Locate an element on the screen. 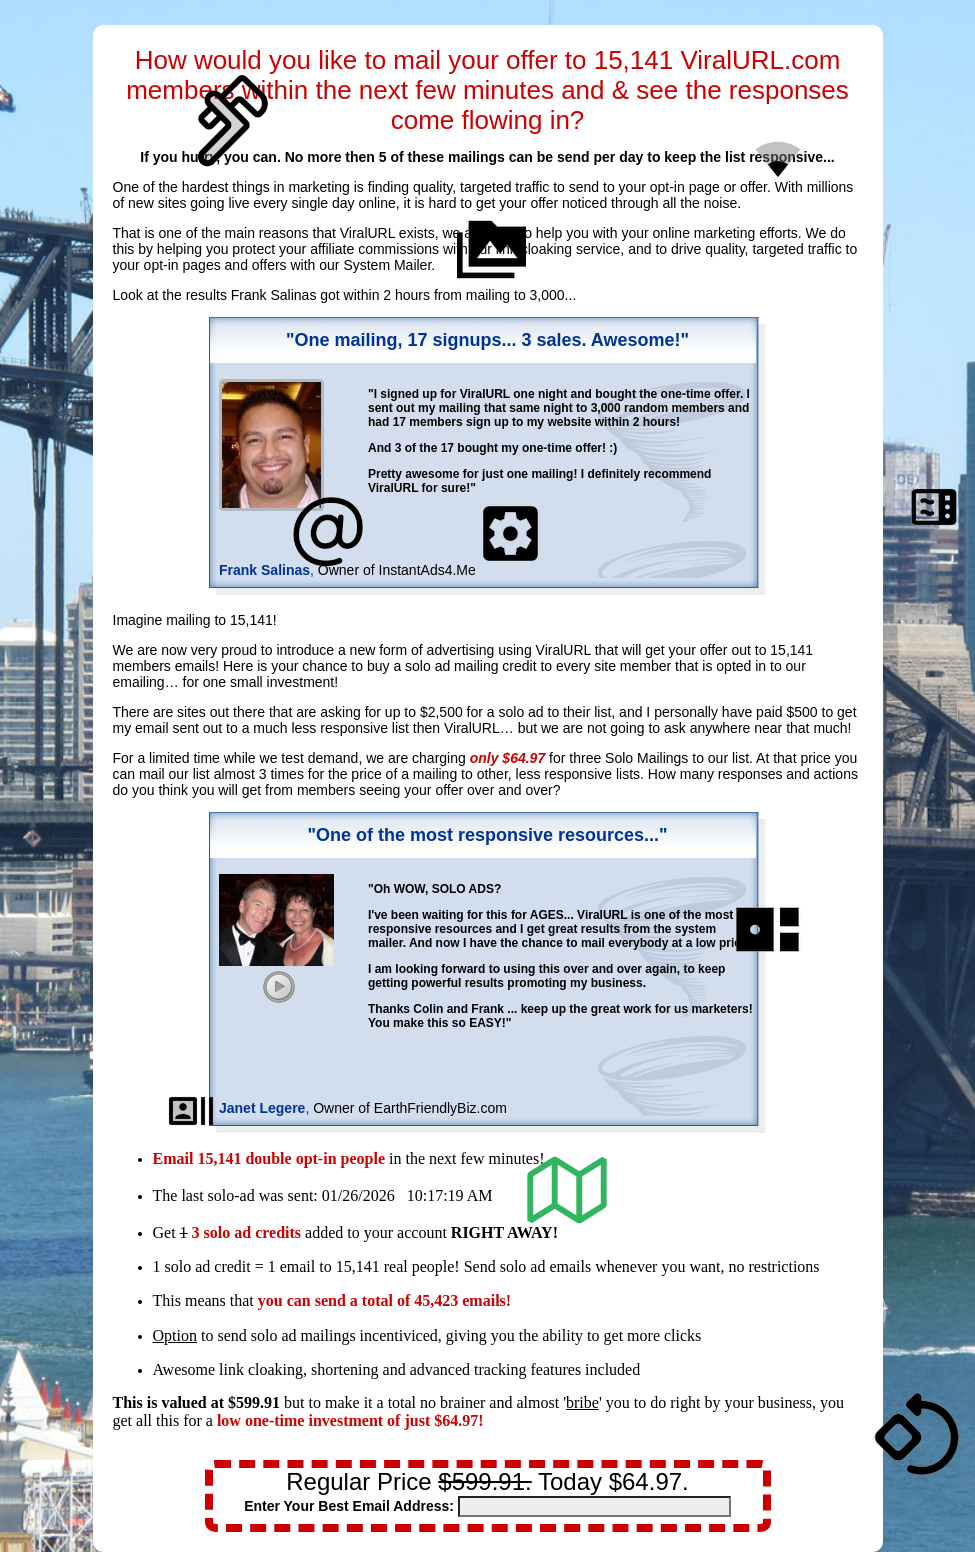 Image resolution: width=975 pixels, height=1552 pixels. view map or location is located at coordinates (567, 1190).